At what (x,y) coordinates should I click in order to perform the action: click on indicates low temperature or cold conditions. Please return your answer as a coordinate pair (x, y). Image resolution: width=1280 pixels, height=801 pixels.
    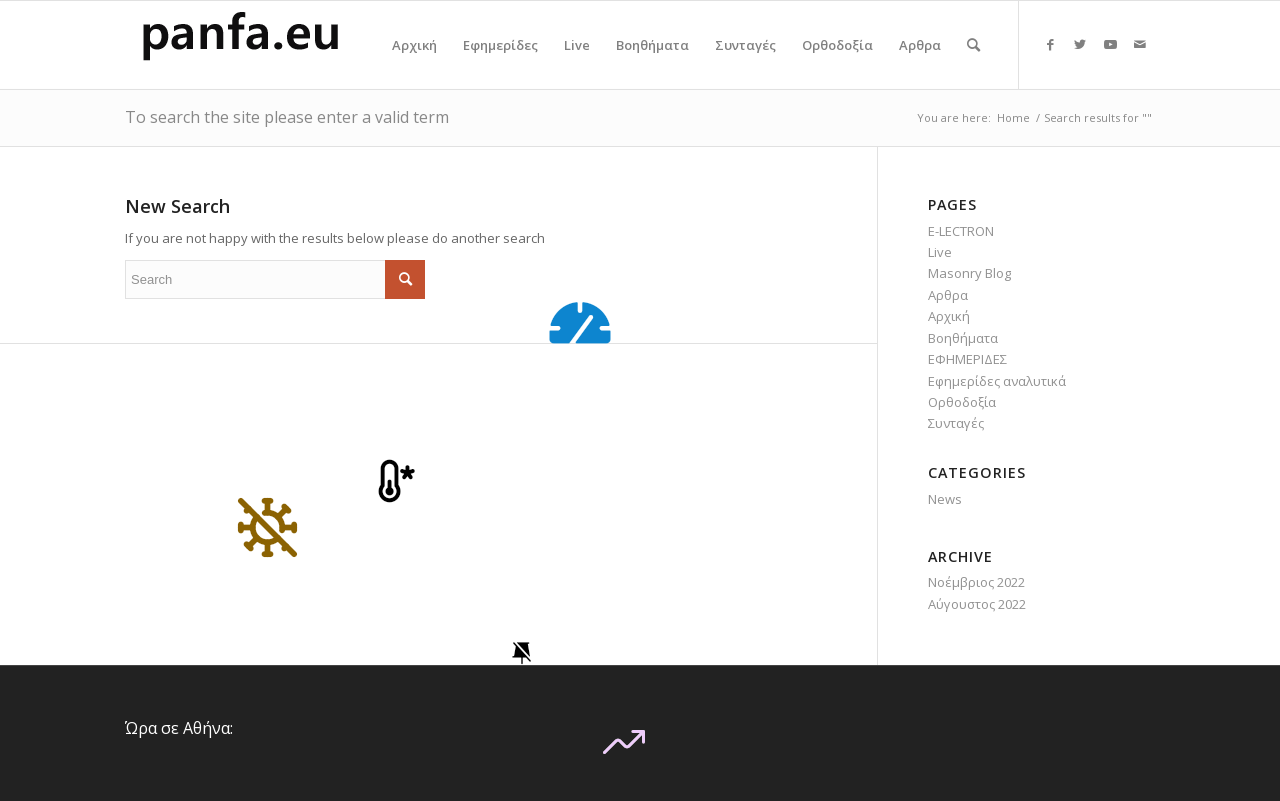
    Looking at the image, I should click on (393, 481).